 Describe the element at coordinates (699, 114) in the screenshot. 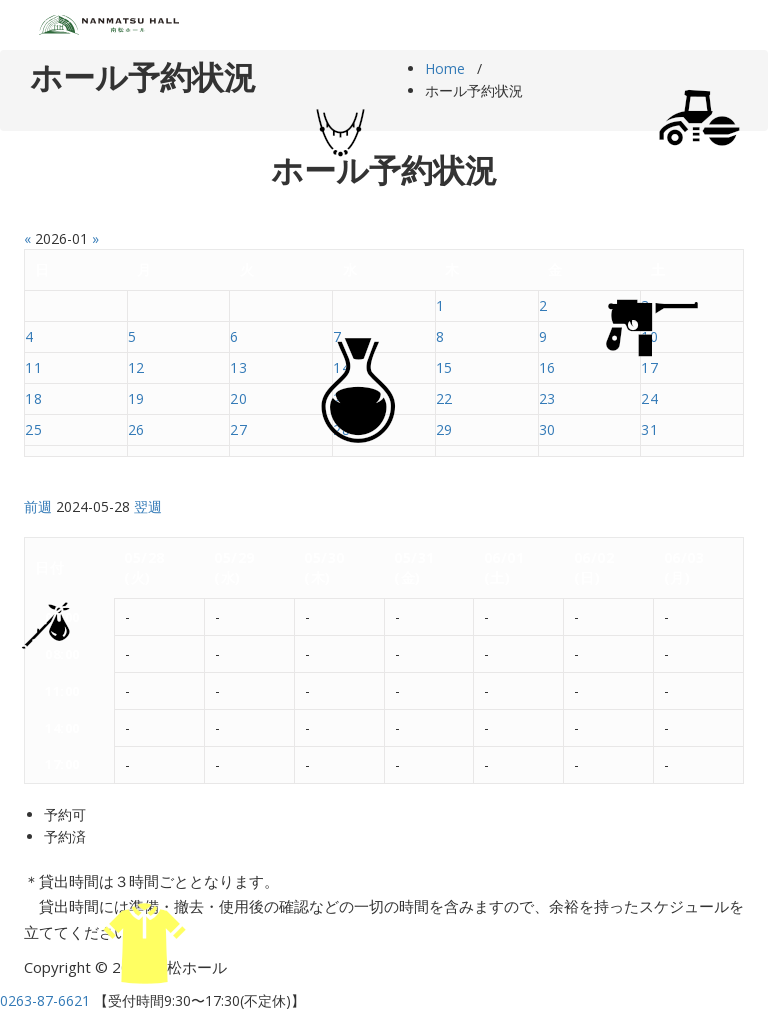

I see `construction or road building category` at that location.